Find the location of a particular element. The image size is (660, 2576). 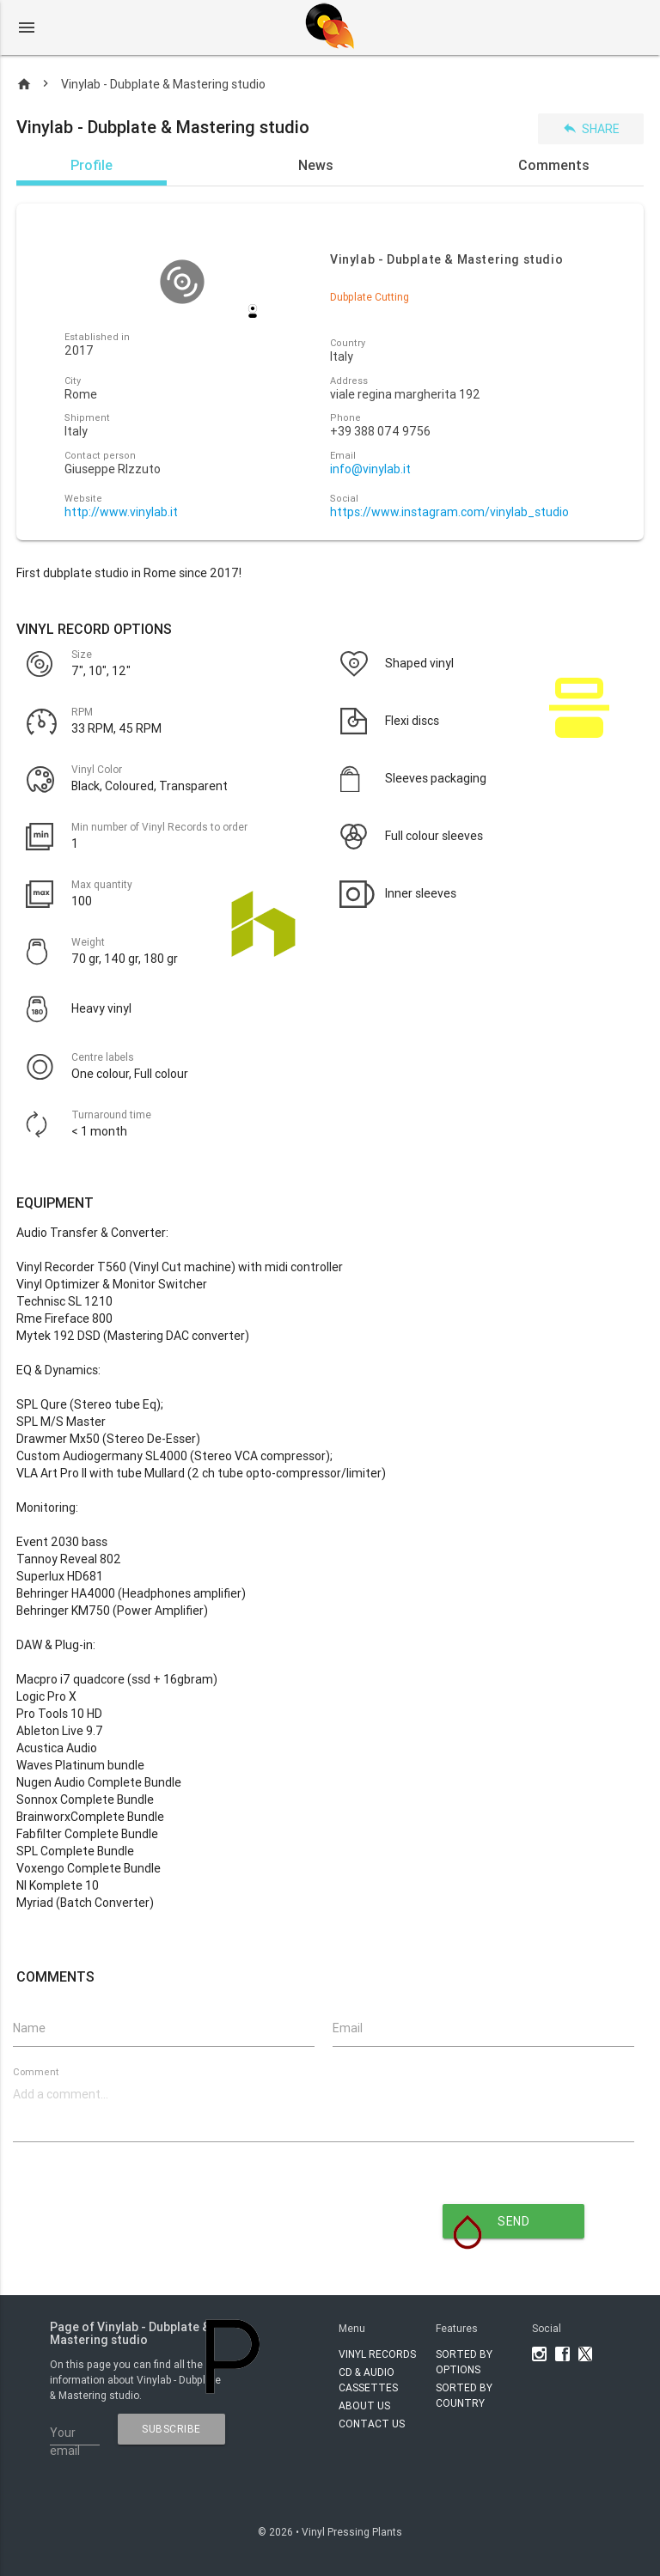

flip content vertically is located at coordinates (579, 708).